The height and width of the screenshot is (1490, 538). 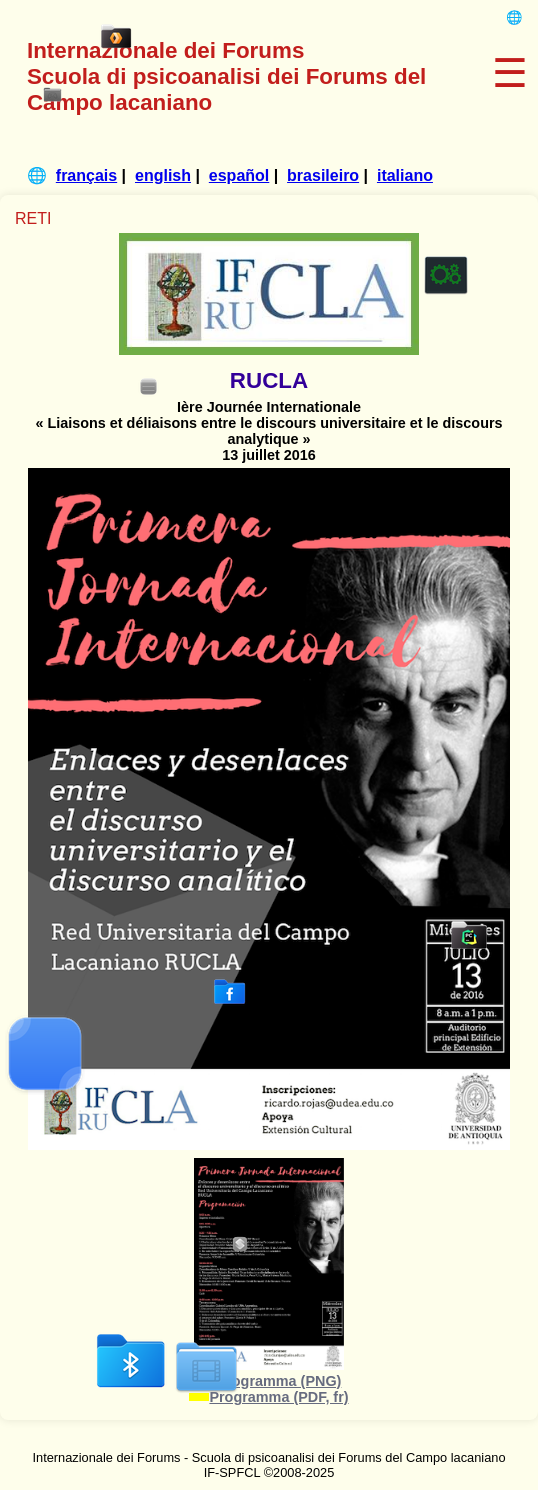 I want to click on open folder containing facebook-related files, so click(x=229, y=992).